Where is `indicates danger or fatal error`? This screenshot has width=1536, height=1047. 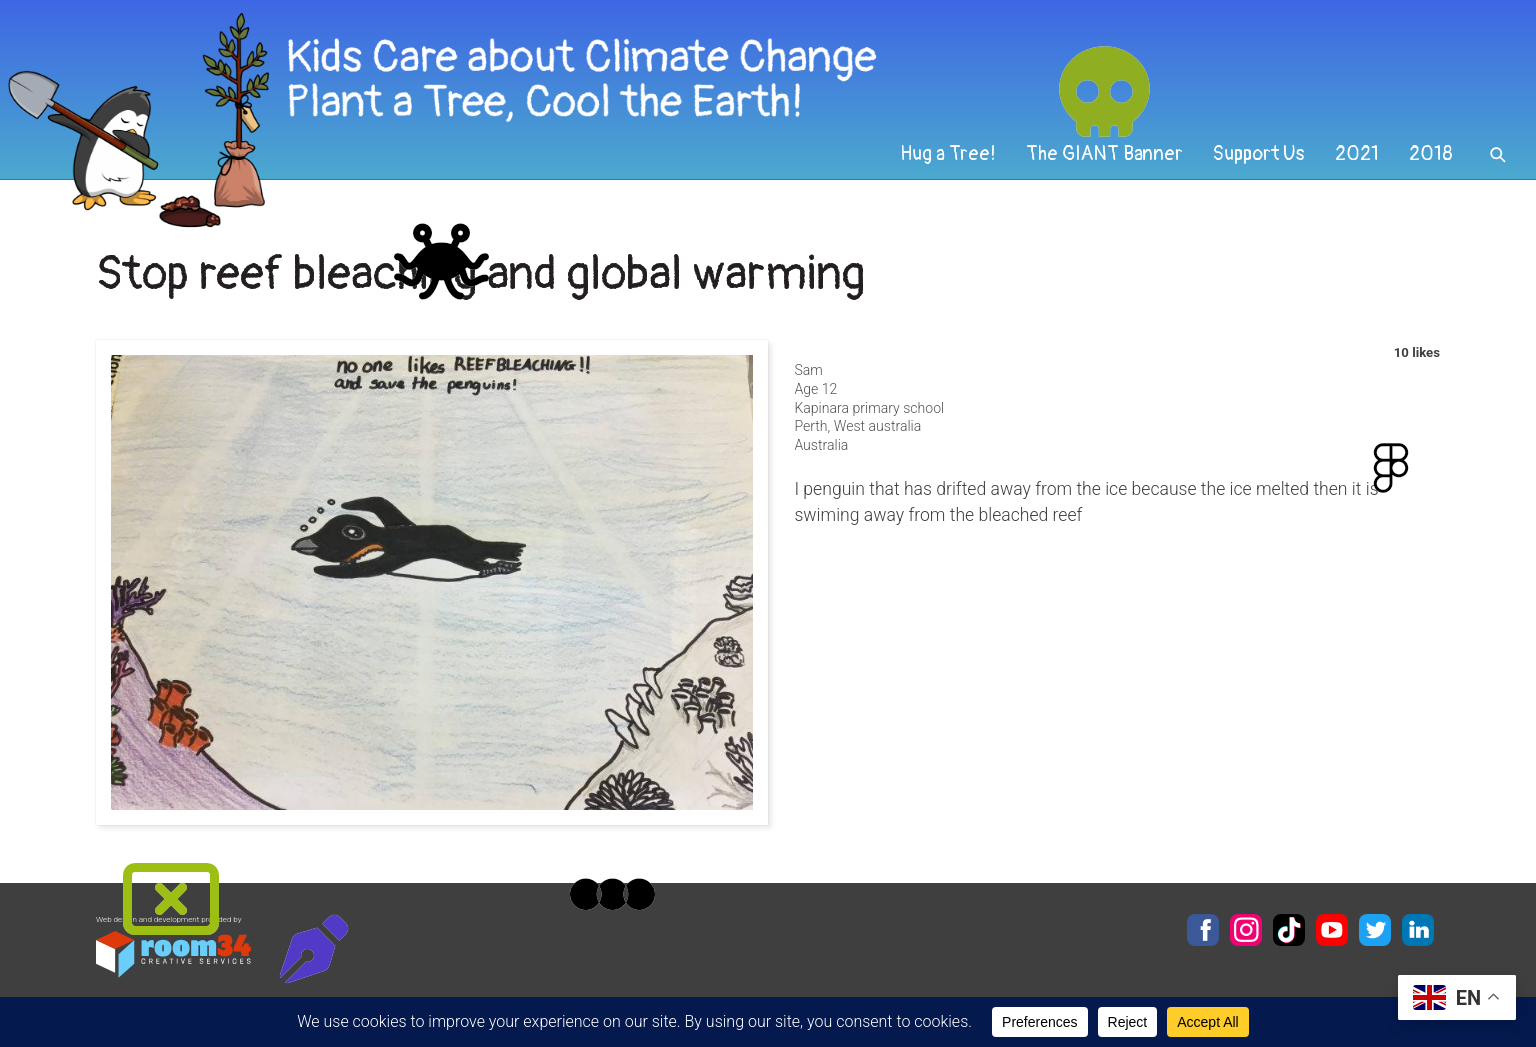 indicates danger or fatal error is located at coordinates (1104, 91).